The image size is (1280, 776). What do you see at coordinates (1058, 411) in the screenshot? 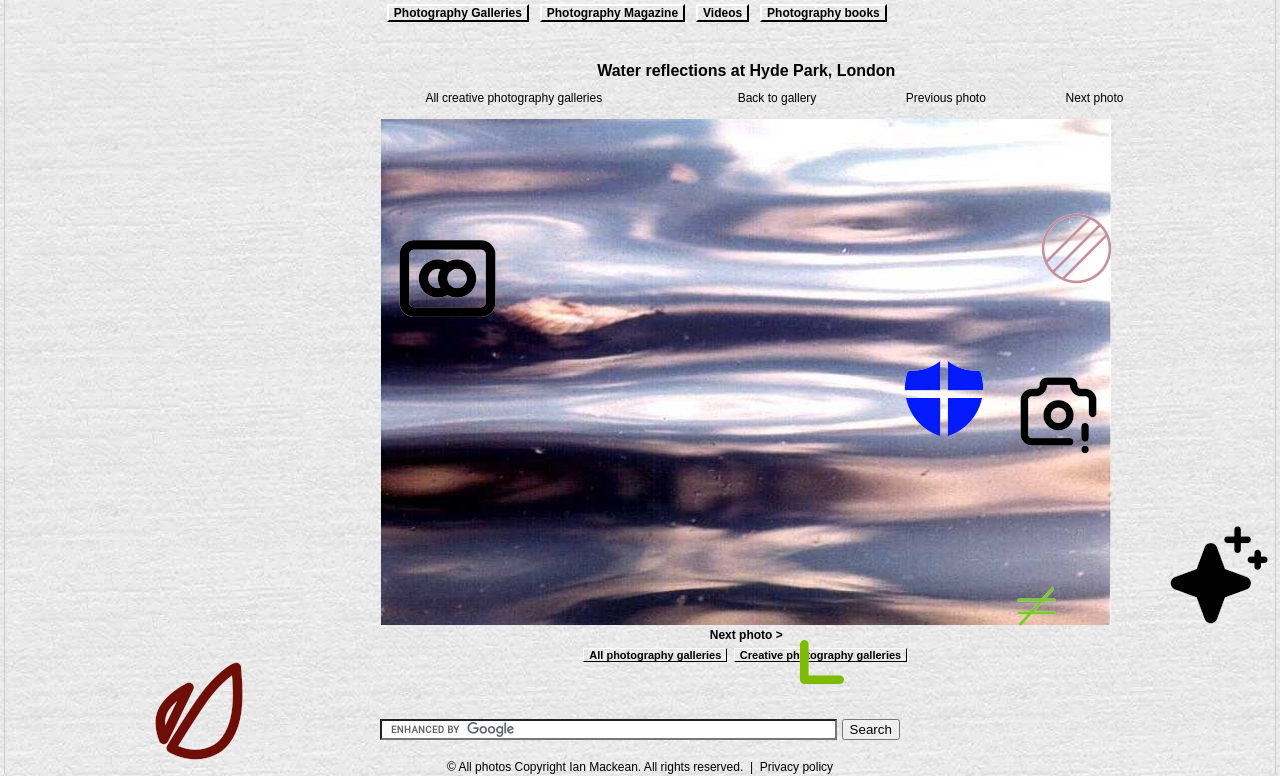
I see `camera error or malfunction alert` at bounding box center [1058, 411].